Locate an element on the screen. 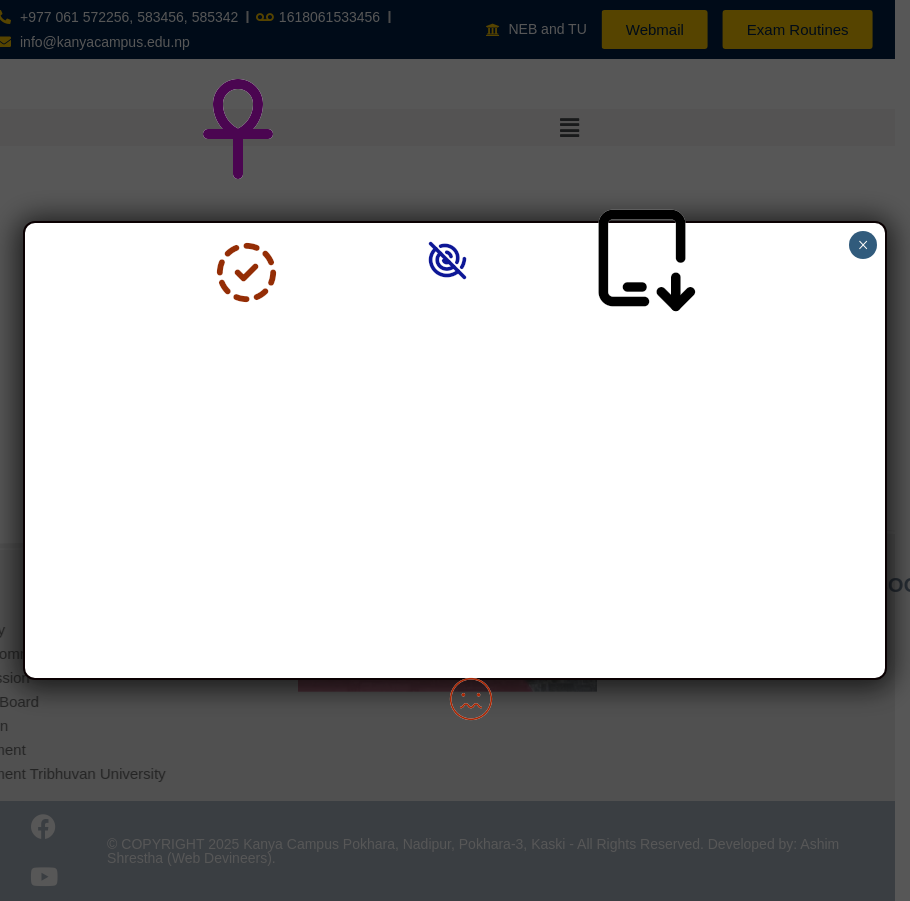 The width and height of the screenshot is (910, 901). indicates an error or something went wrong is located at coordinates (471, 699).